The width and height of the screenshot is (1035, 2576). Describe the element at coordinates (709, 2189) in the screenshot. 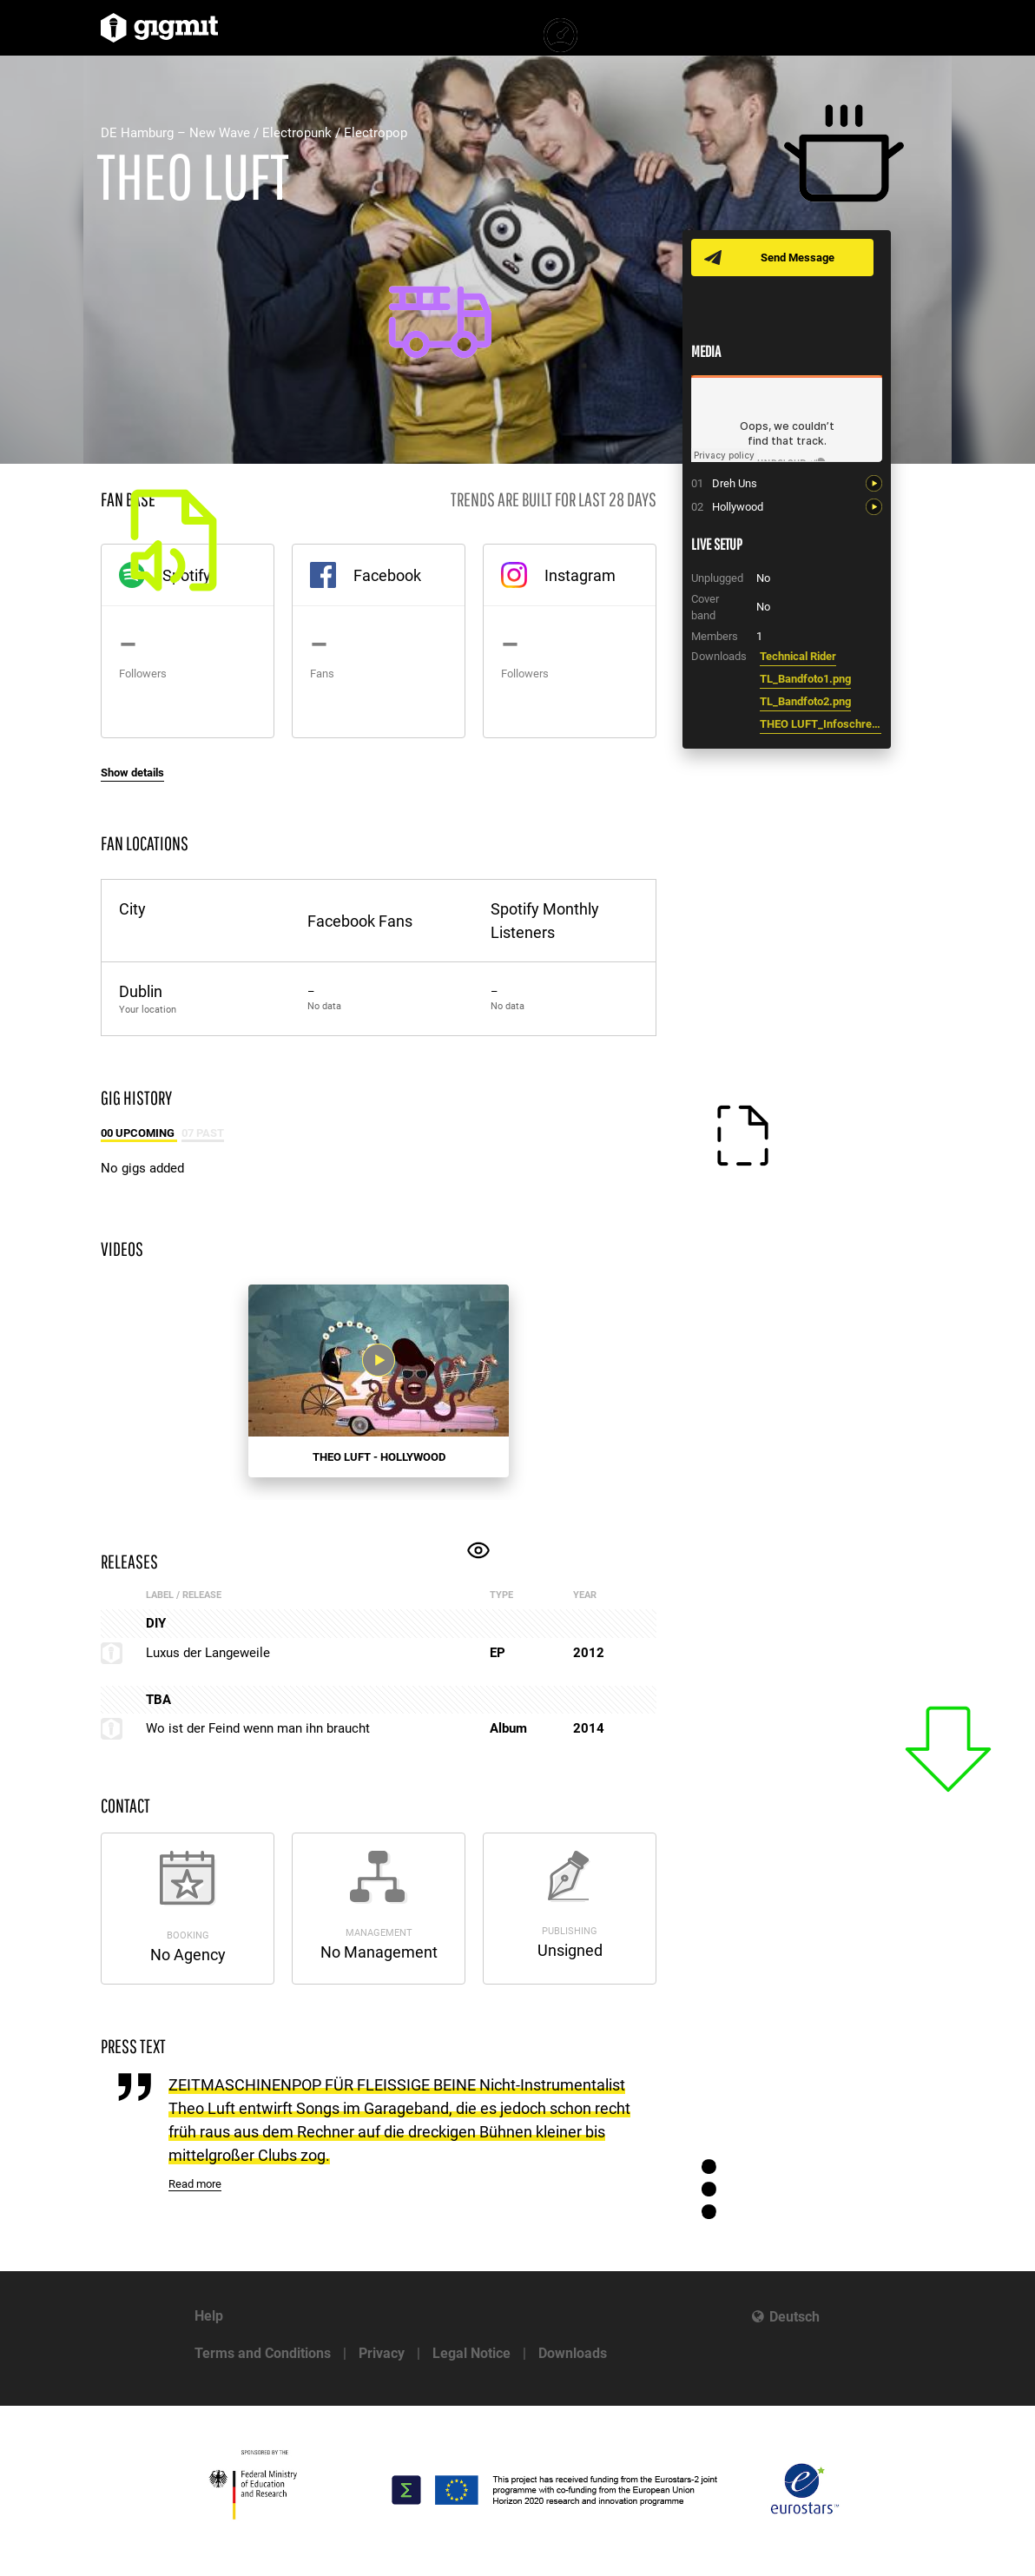

I see `open additional options menu` at that location.